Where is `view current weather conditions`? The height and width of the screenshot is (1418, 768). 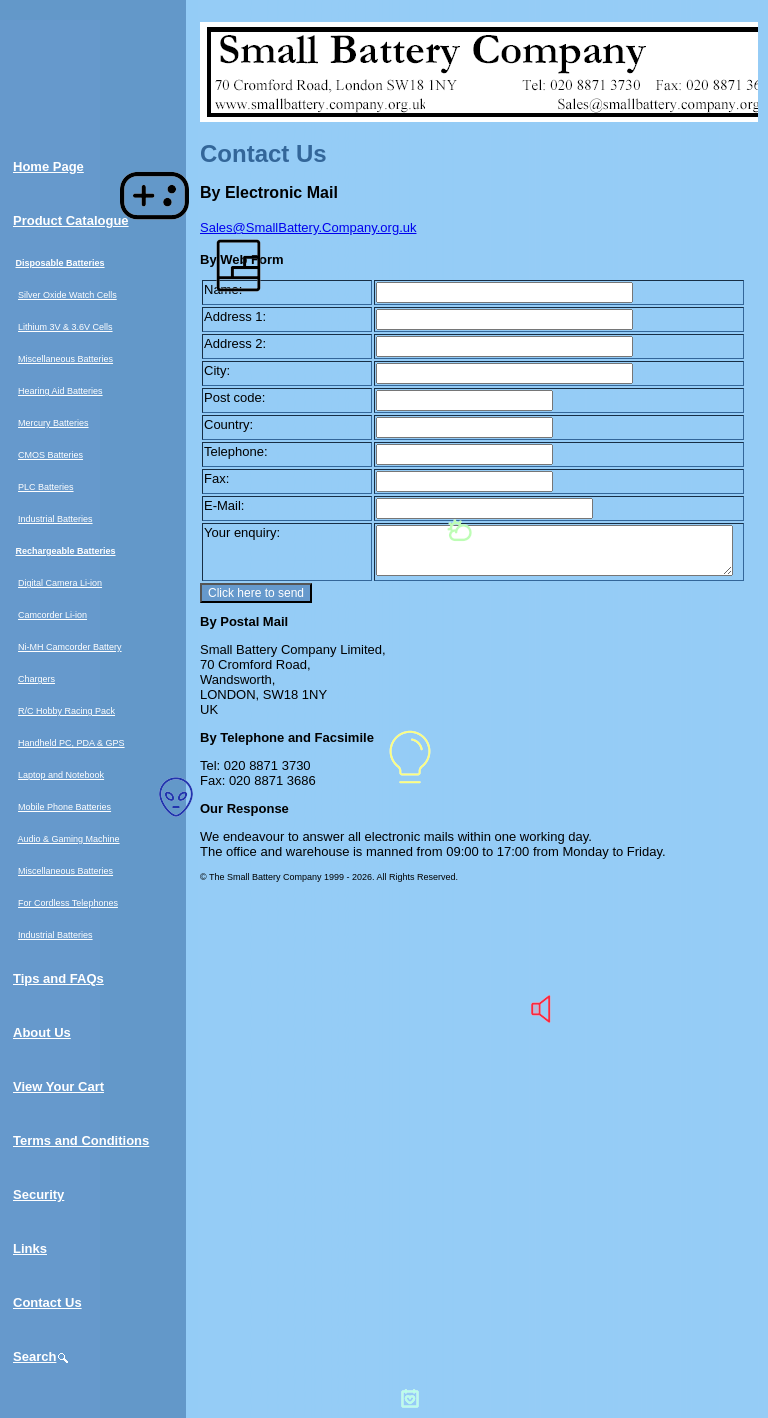
view current weather conditions is located at coordinates (459, 530).